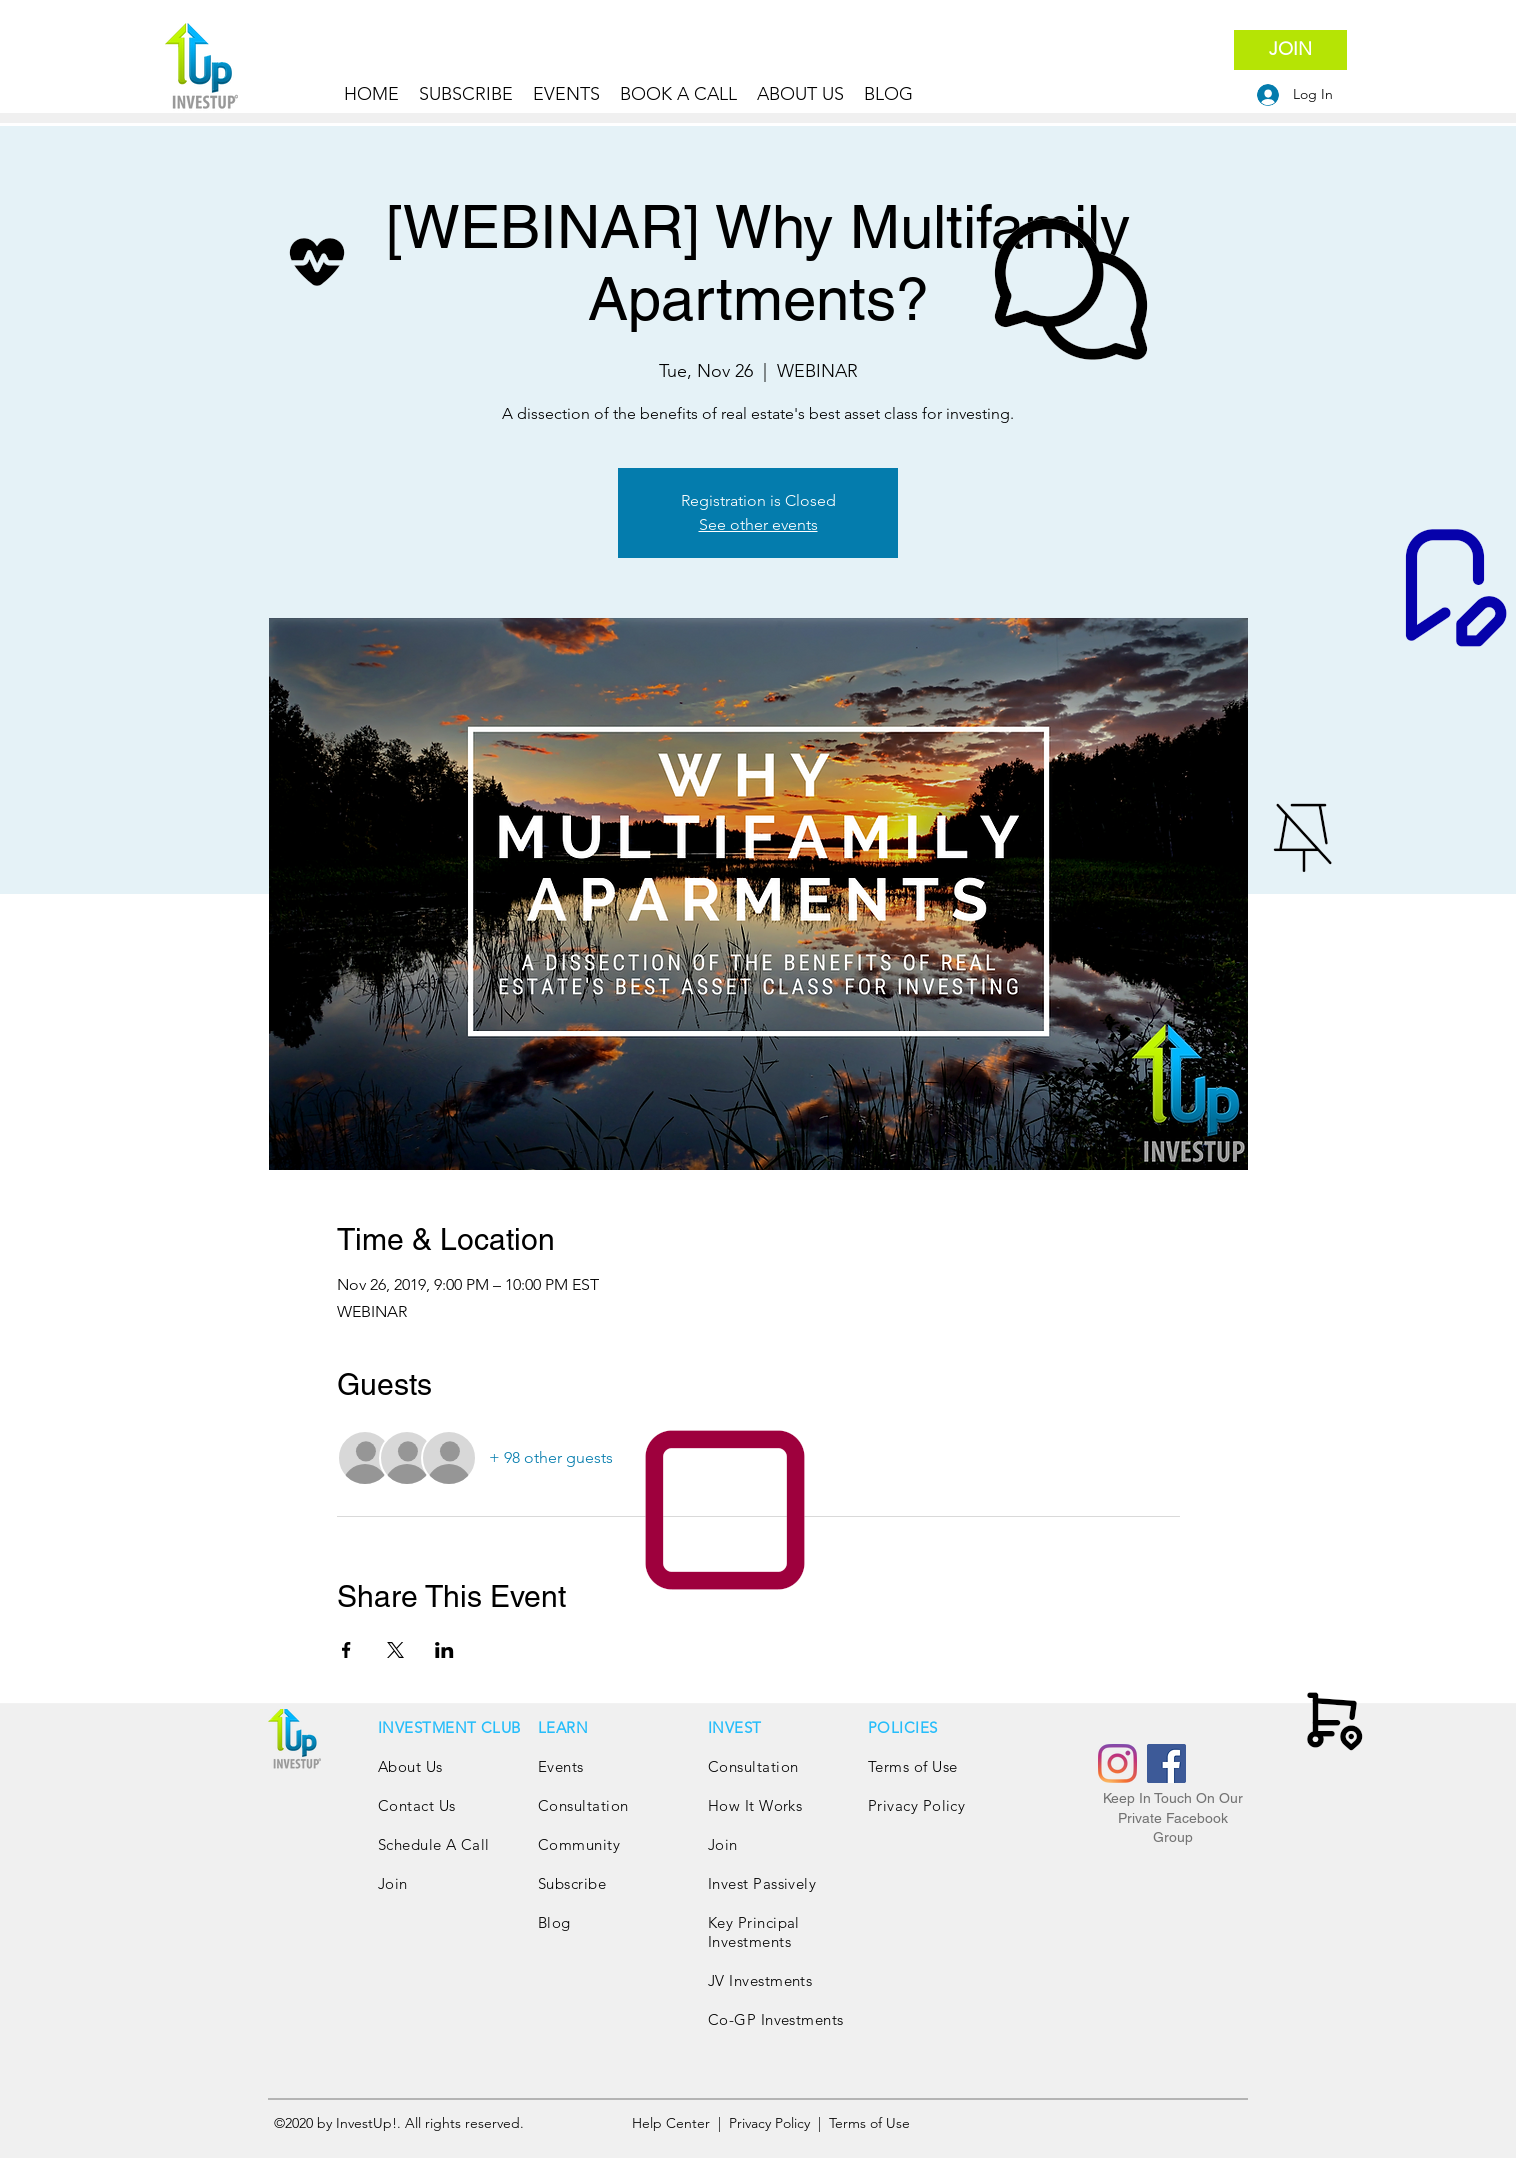  Describe the element at coordinates (725, 1510) in the screenshot. I see `stop media playback` at that location.